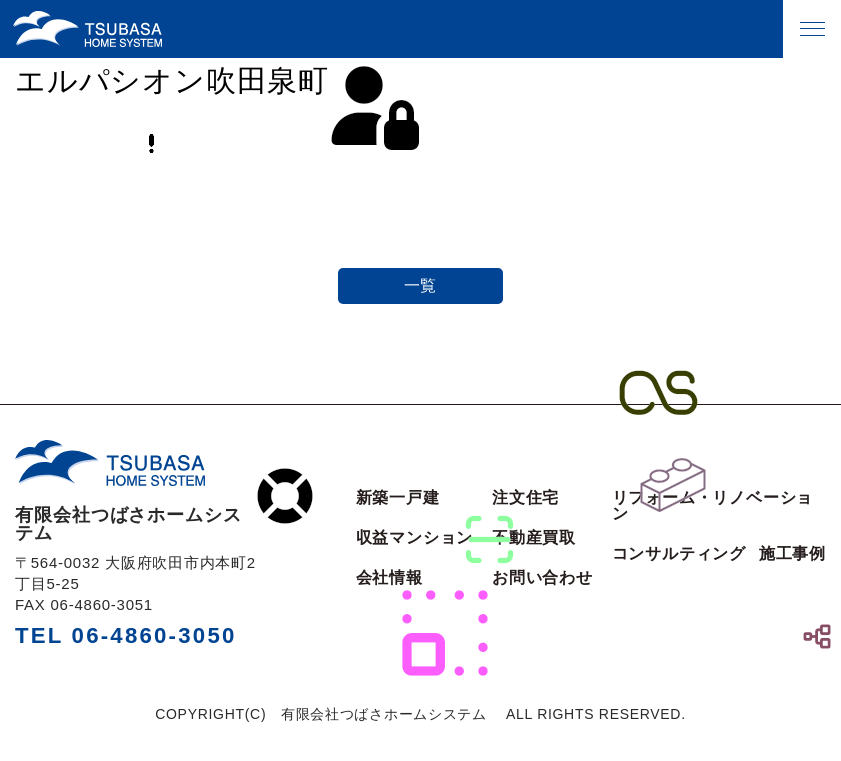 The image size is (841, 761). I want to click on connect to Last.fm account, so click(658, 391).